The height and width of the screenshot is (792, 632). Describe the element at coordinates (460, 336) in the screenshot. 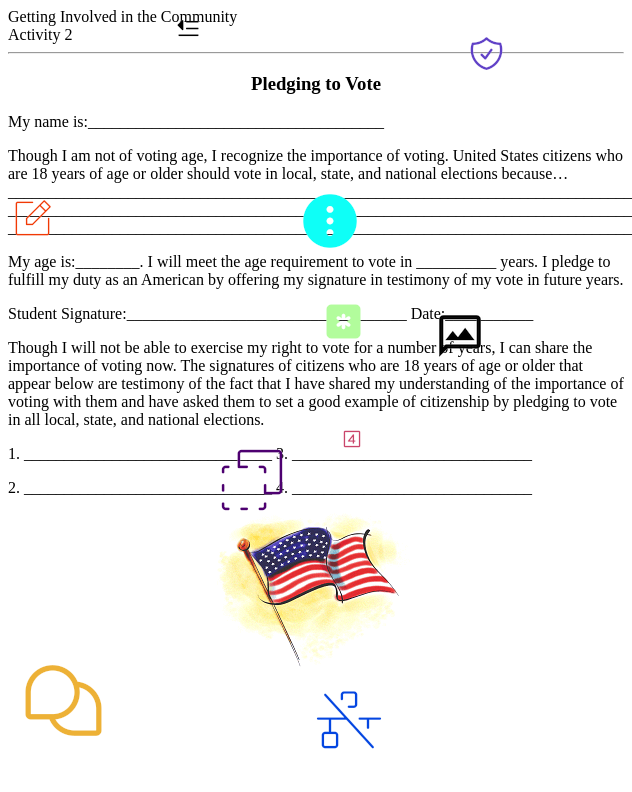

I see `send or receive a picture message` at that location.